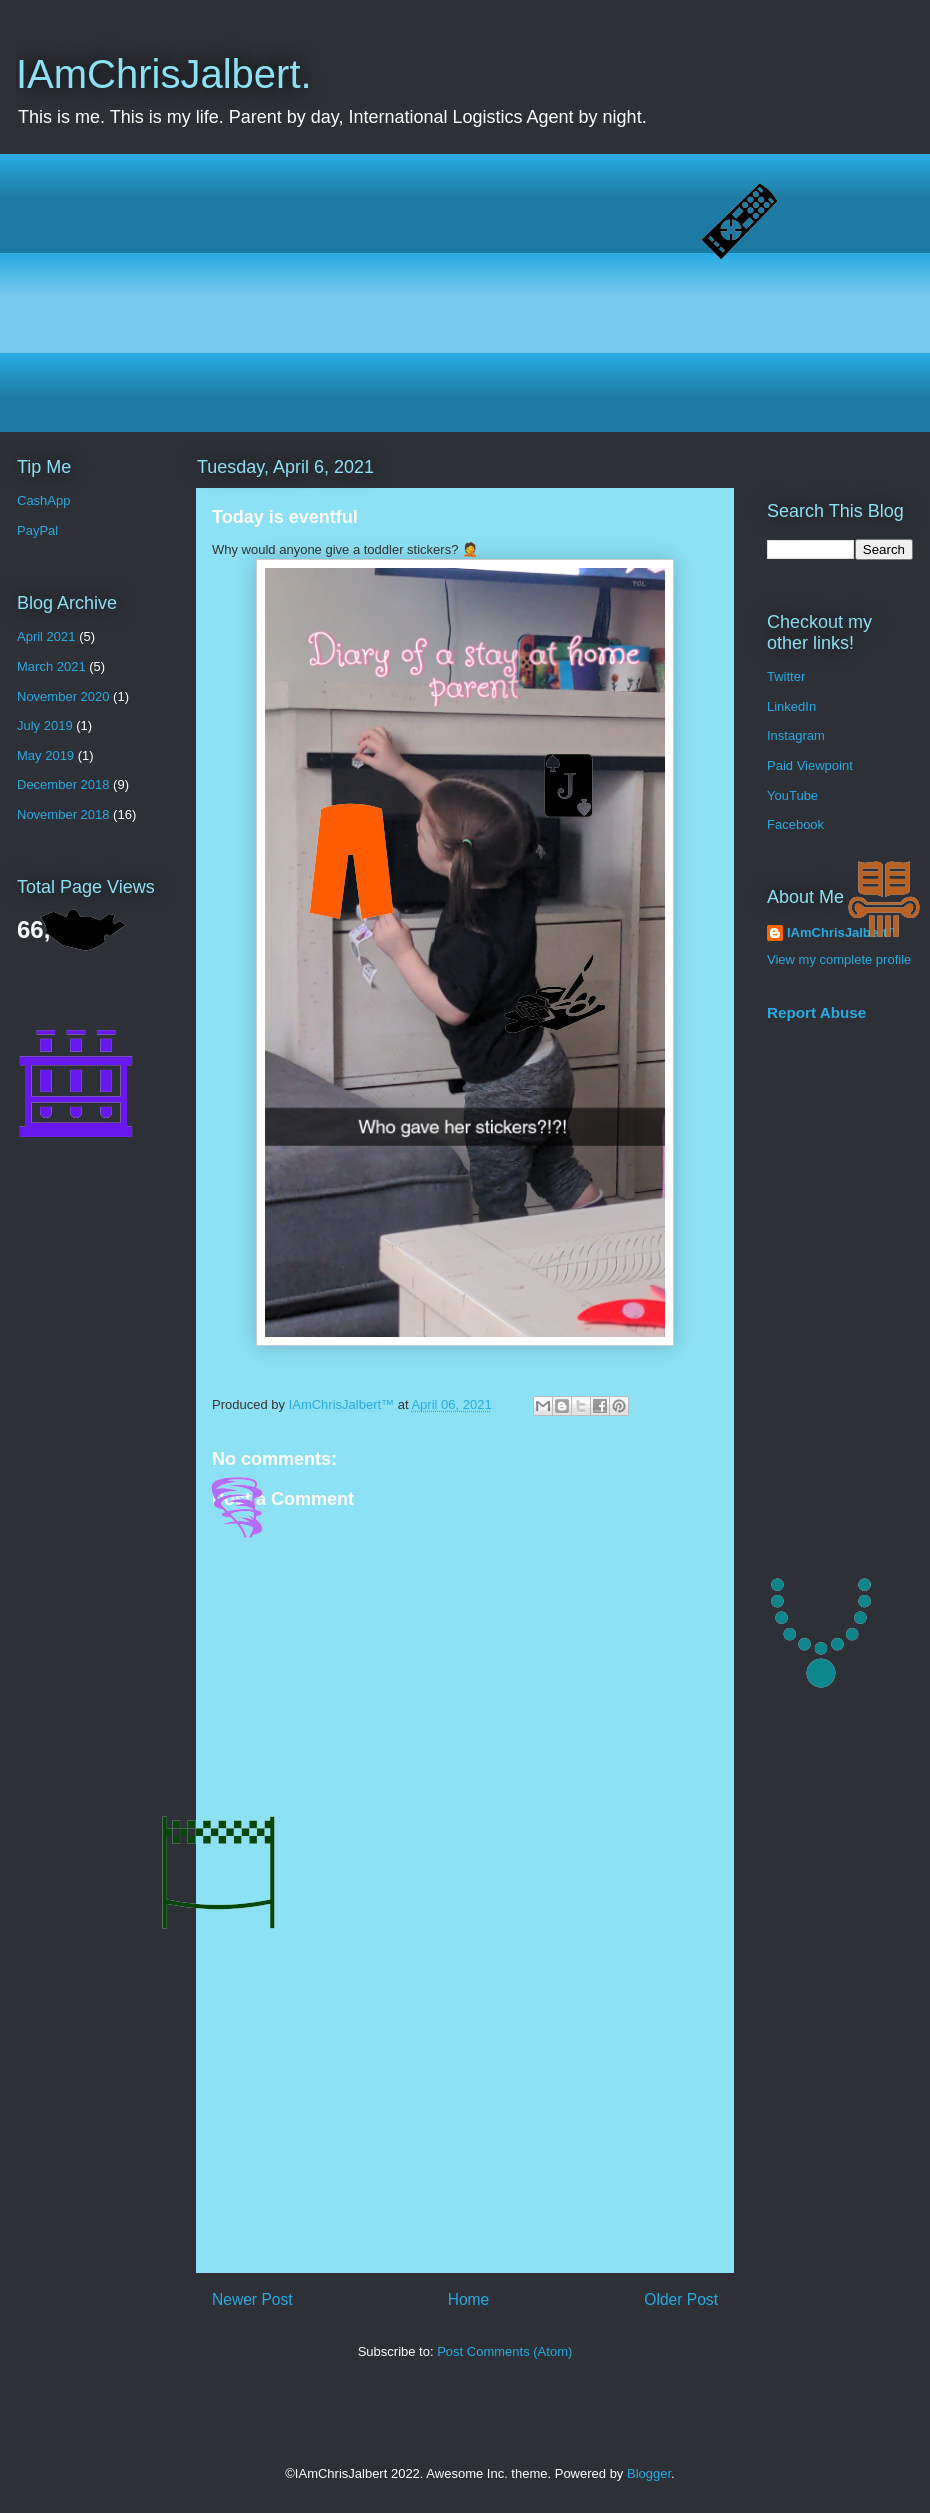 The width and height of the screenshot is (930, 2513). I want to click on jack of spades playing card, so click(568, 785).